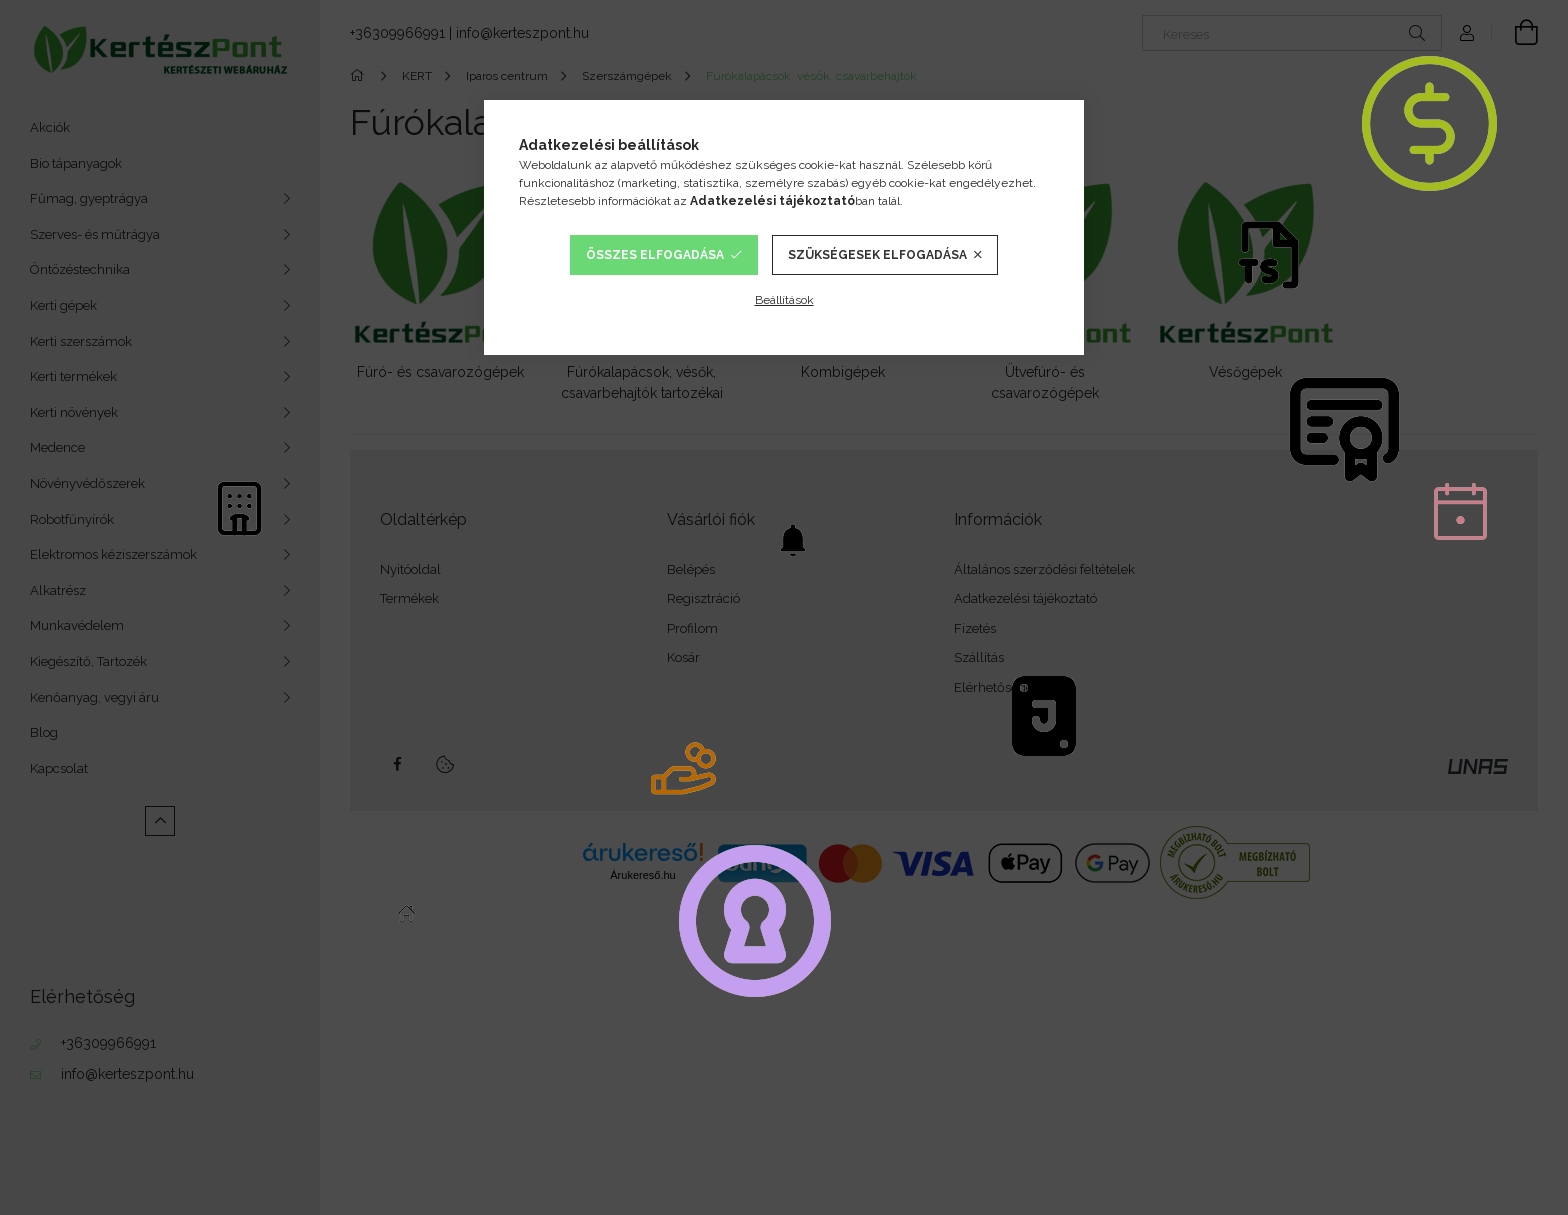 This screenshot has height=1215, width=1568. What do you see at coordinates (1429, 123) in the screenshot?
I see `view account balance or financial summary` at bounding box center [1429, 123].